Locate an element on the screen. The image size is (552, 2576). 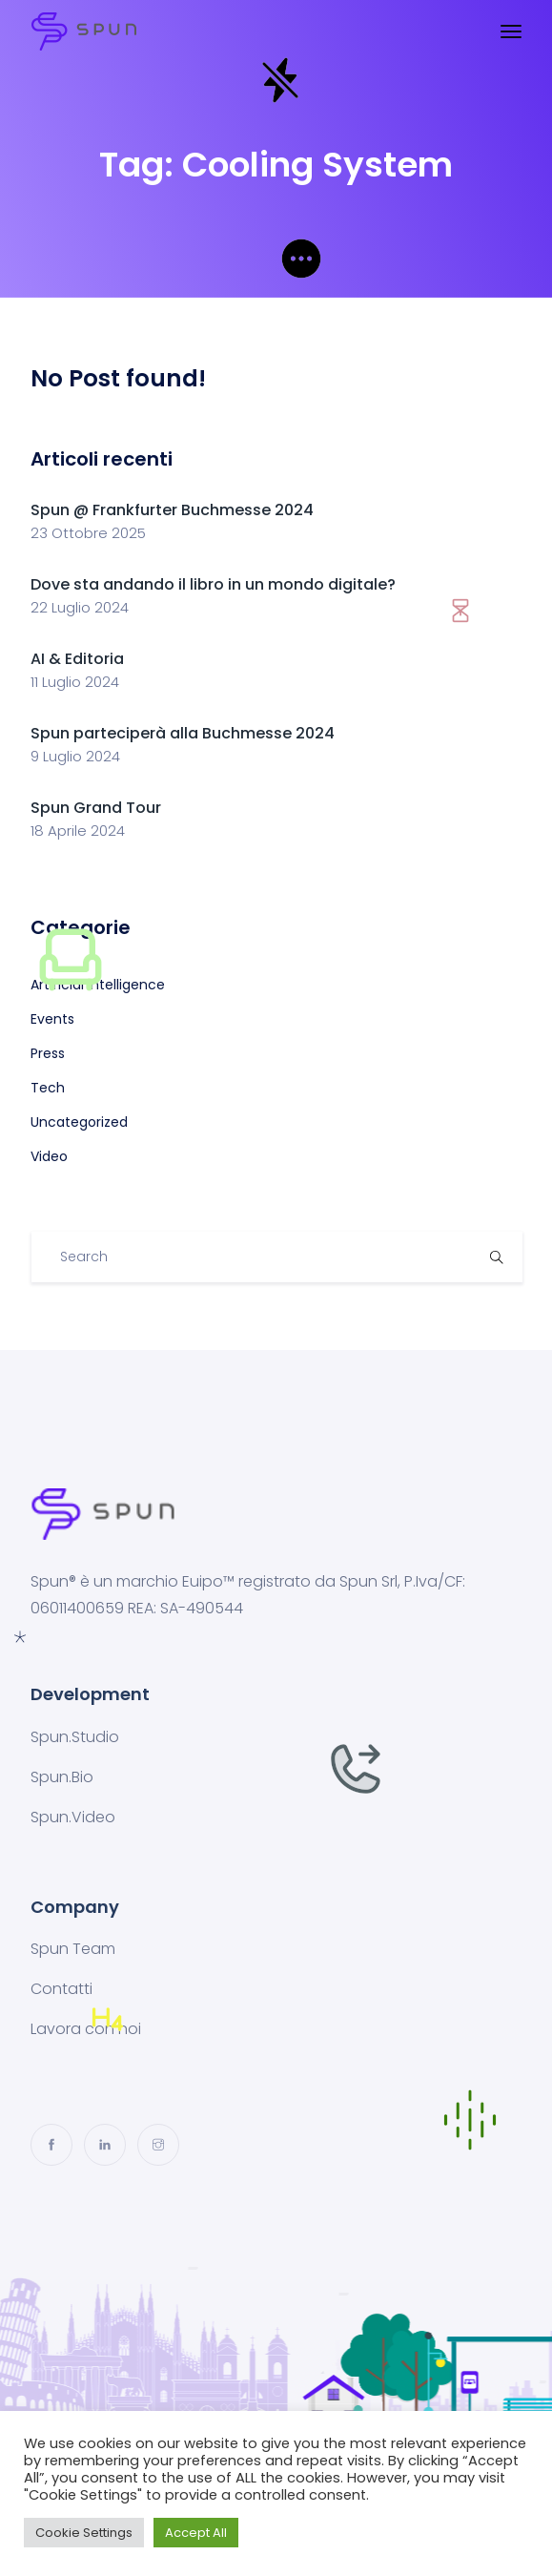
open google podcasts is located at coordinates (470, 2120).